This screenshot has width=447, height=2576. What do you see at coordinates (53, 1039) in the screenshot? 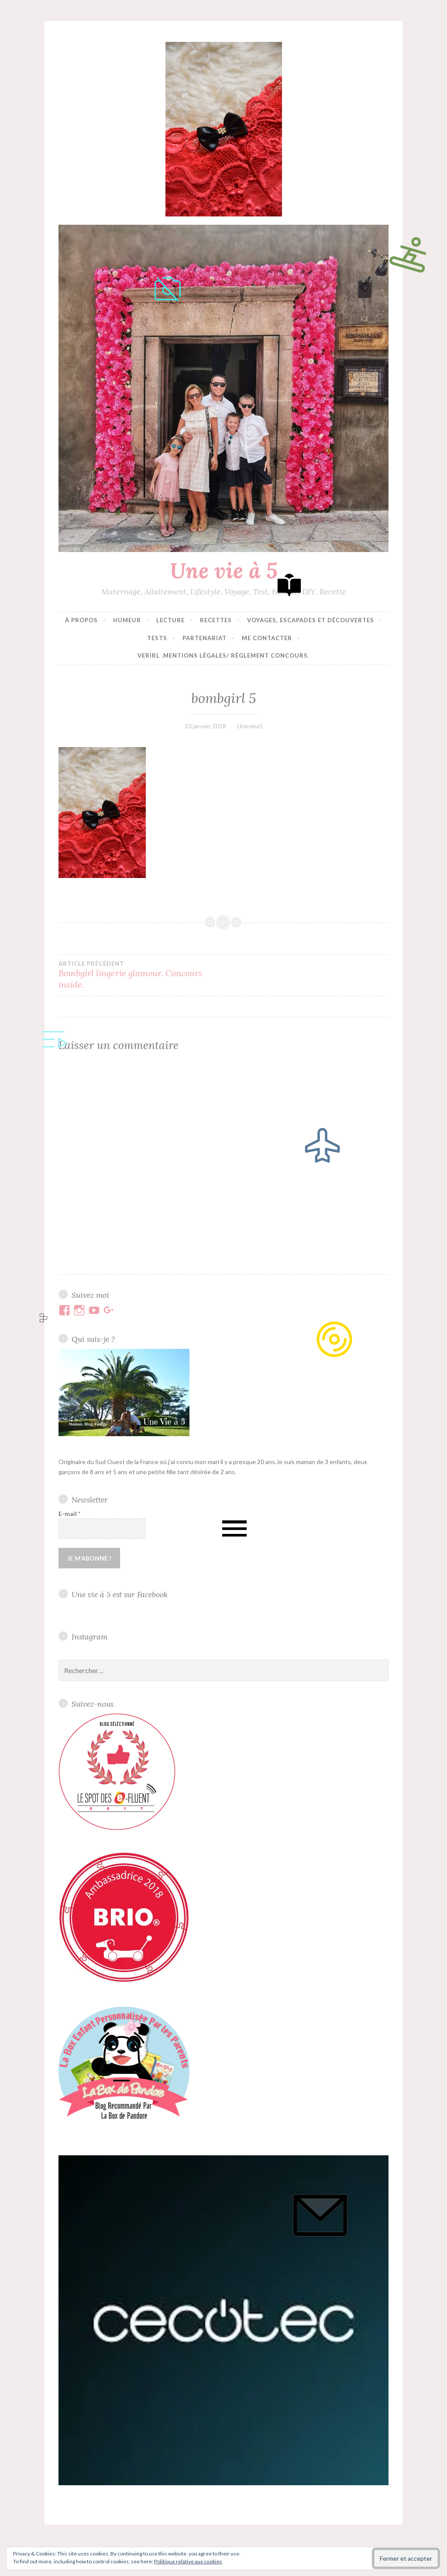
I see `view media queue or playlist` at bounding box center [53, 1039].